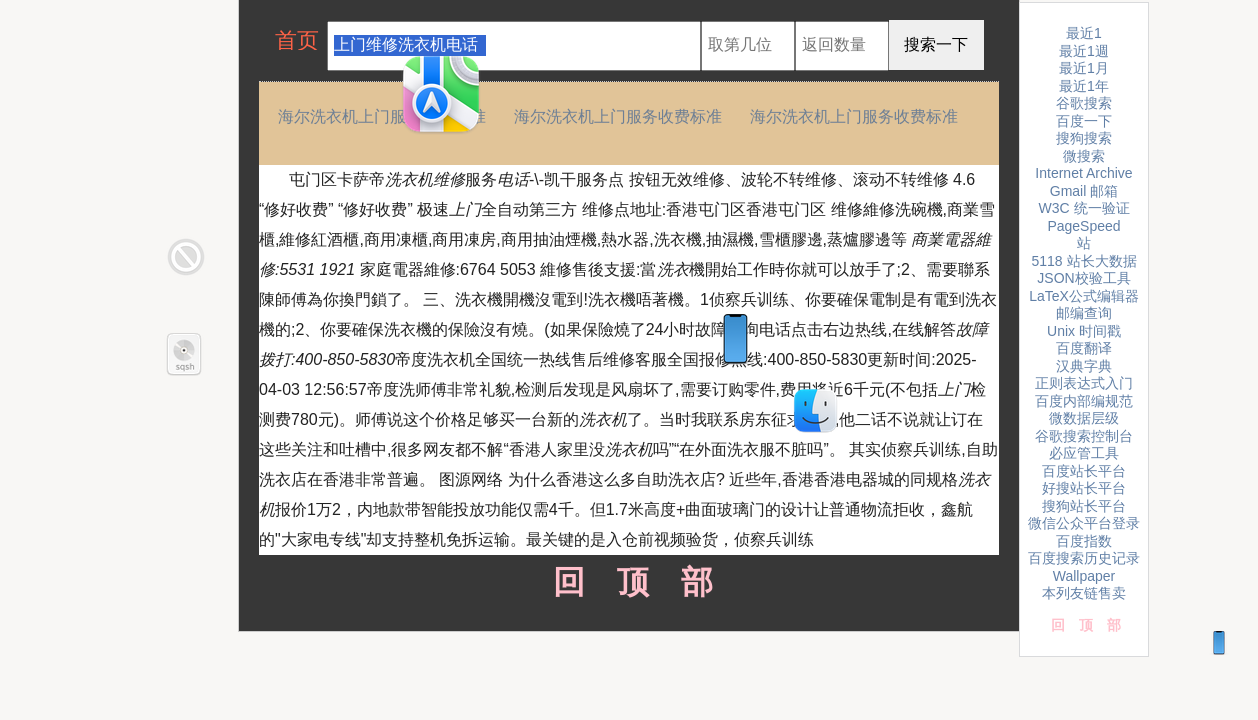 This screenshot has width=1258, height=720. Describe the element at coordinates (815, 410) in the screenshot. I see `open Finder to browse files and folders` at that location.